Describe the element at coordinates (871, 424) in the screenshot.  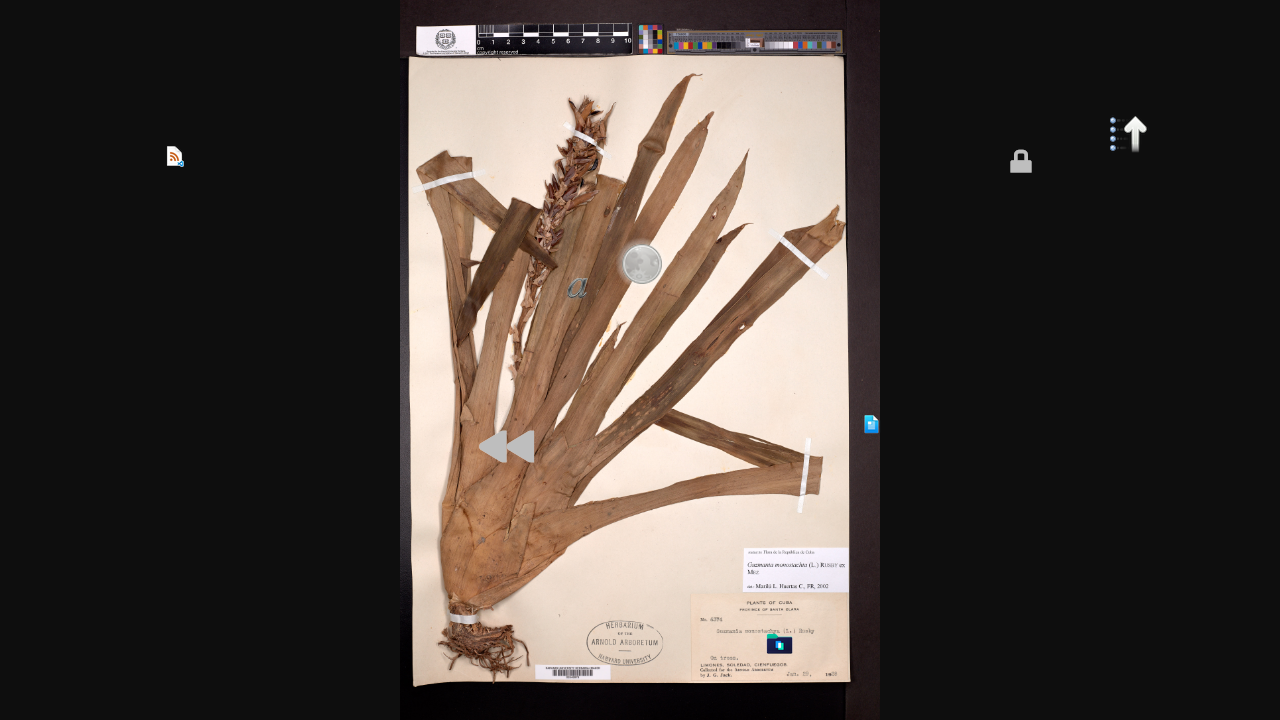
I see `a google docs document file` at that location.